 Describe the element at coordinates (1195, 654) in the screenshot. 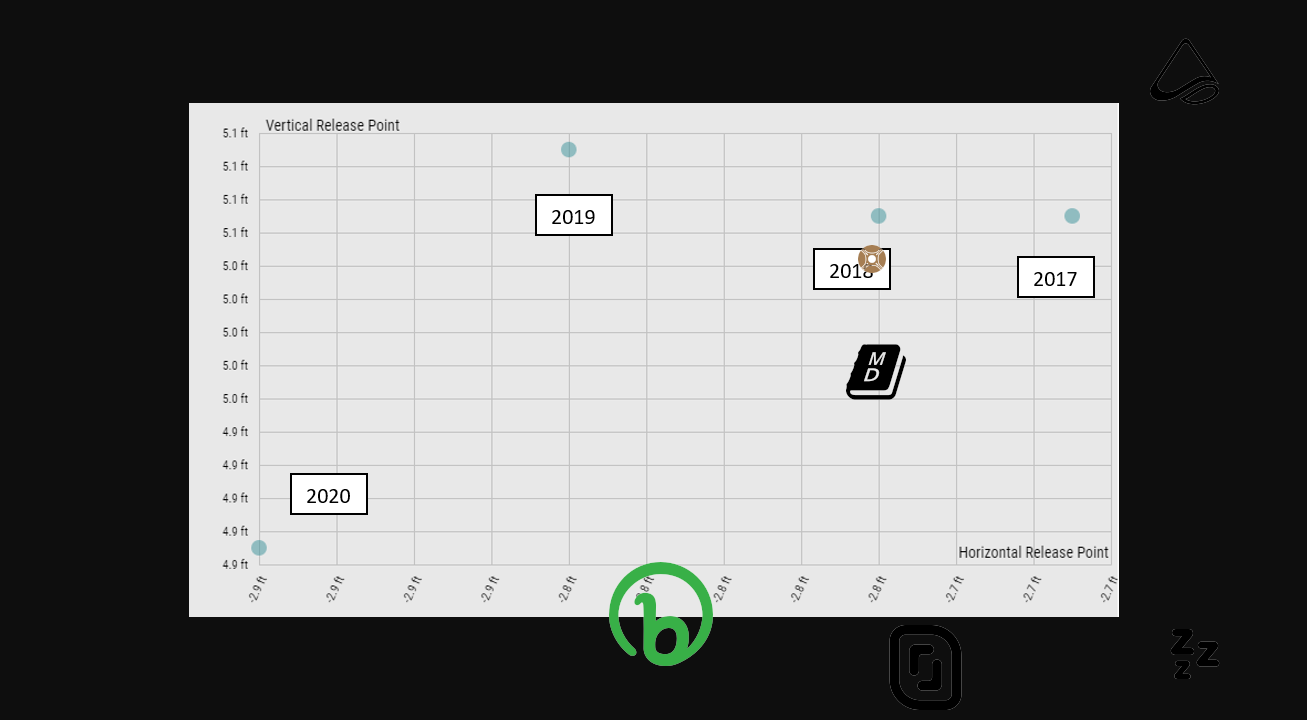

I see `LazyVim neovim configuration logo` at that location.